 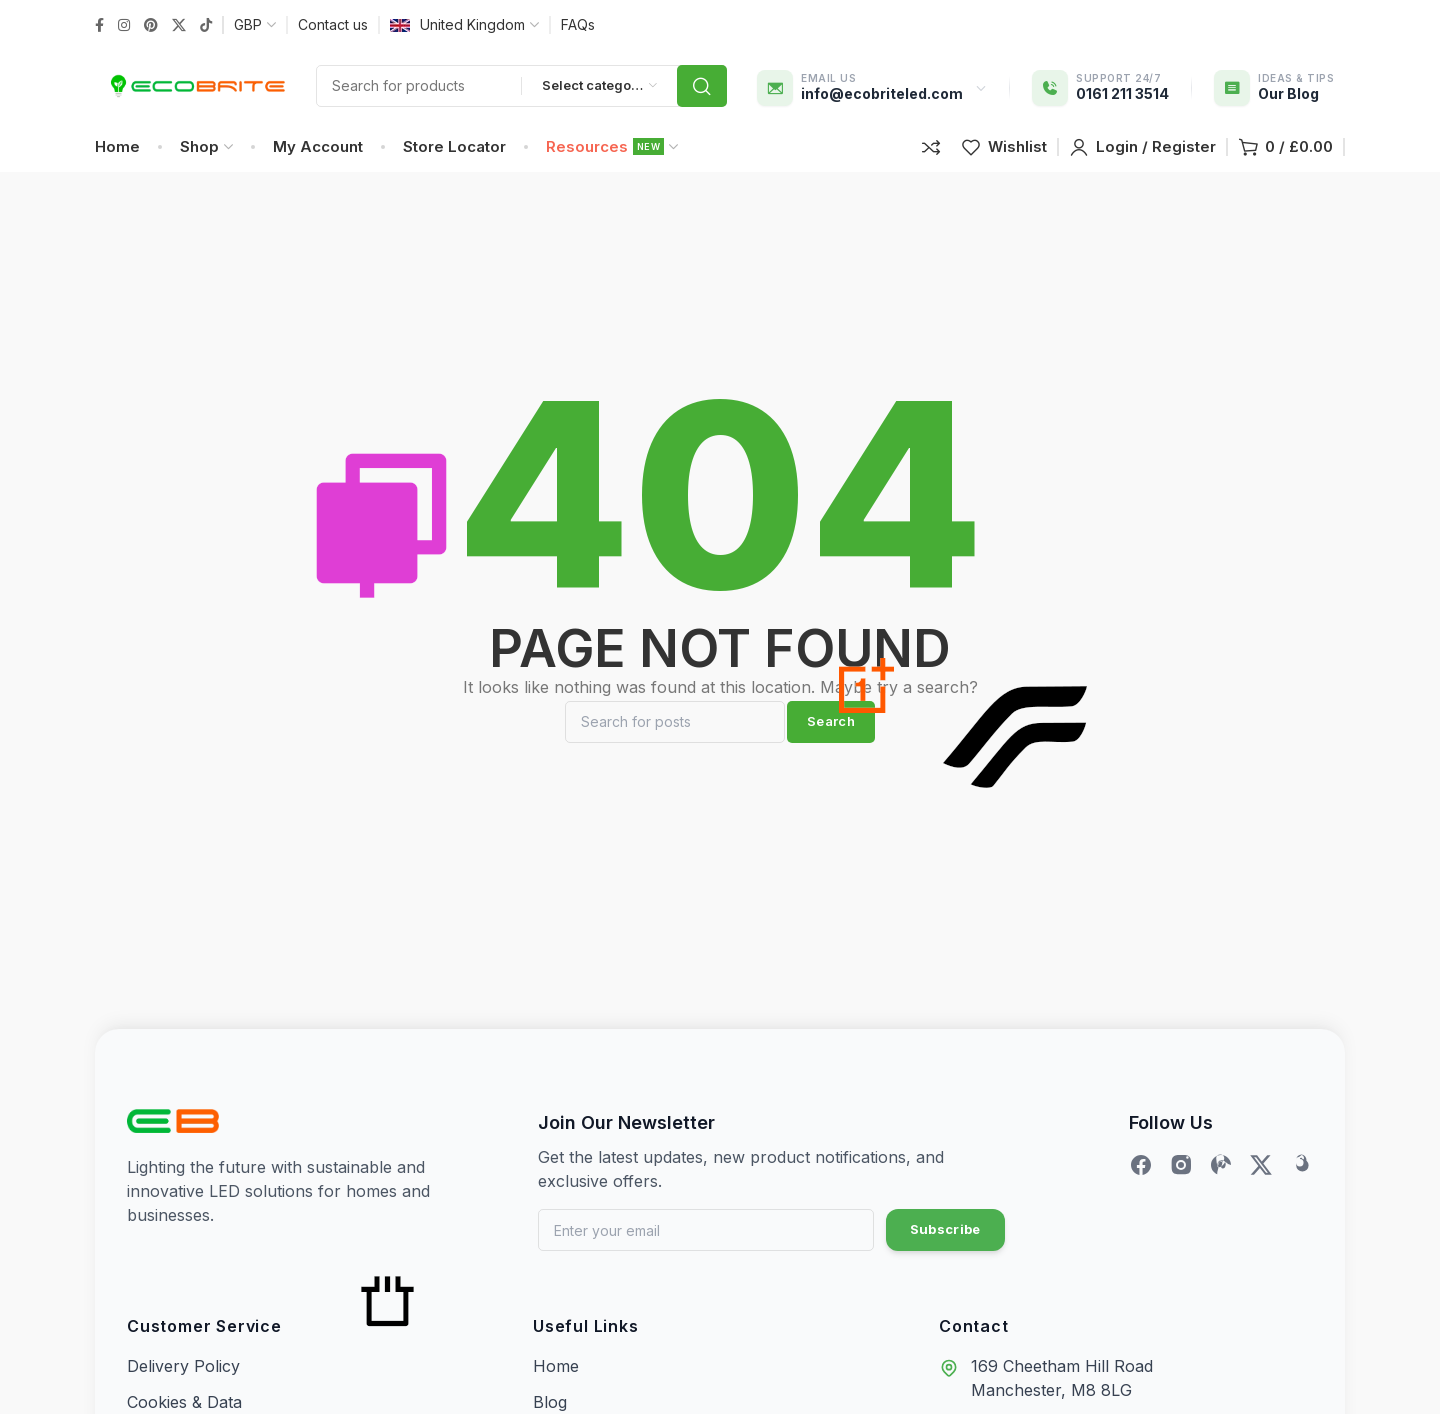 What do you see at coordinates (866, 685) in the screenshot?
I see `OnePlus brand logo` at bounding box center [866, 685].